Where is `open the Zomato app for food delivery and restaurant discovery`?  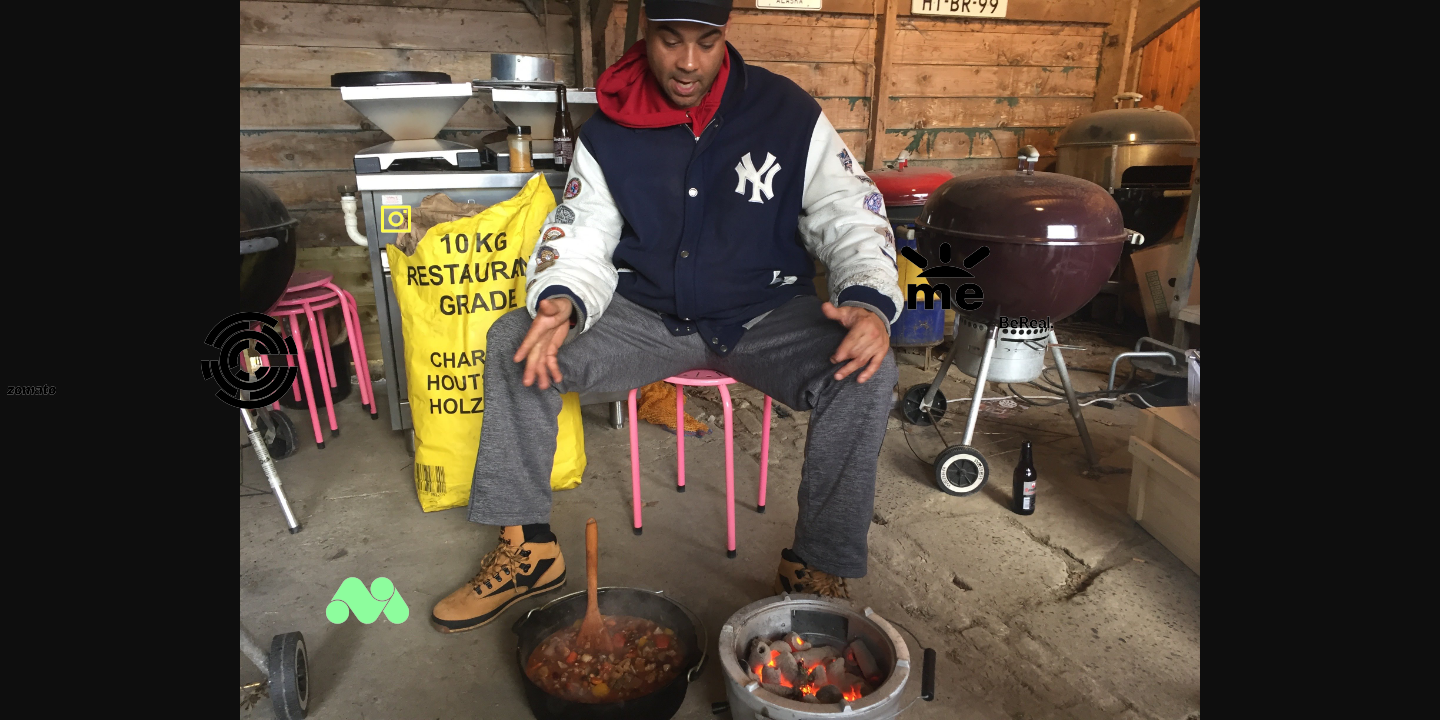
open the Zomato app for food delivery and restaurant discovery is located at coordinates (31, 389).